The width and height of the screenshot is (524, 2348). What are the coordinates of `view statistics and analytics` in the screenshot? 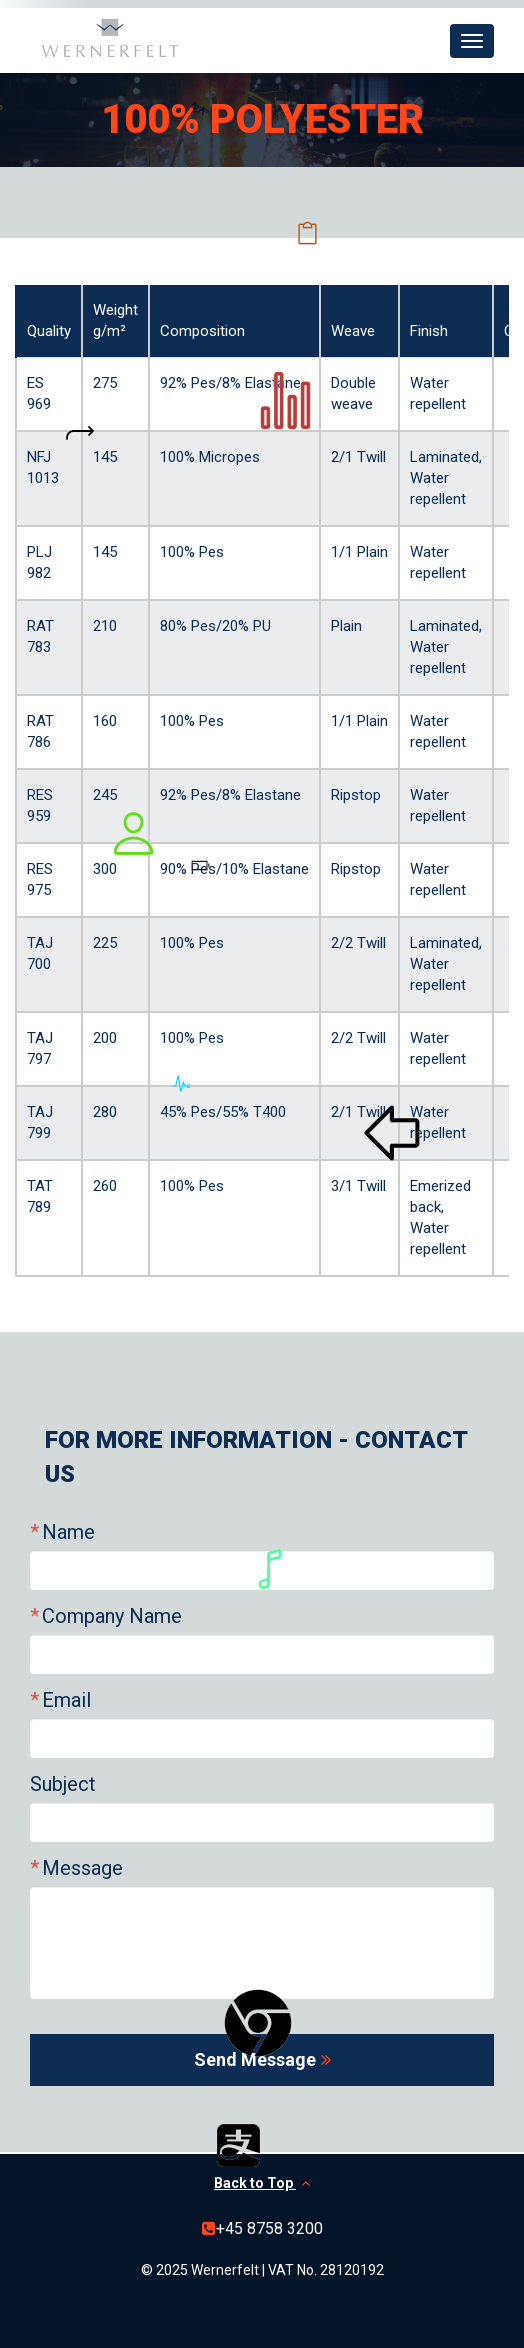 It's located at (285, 400).